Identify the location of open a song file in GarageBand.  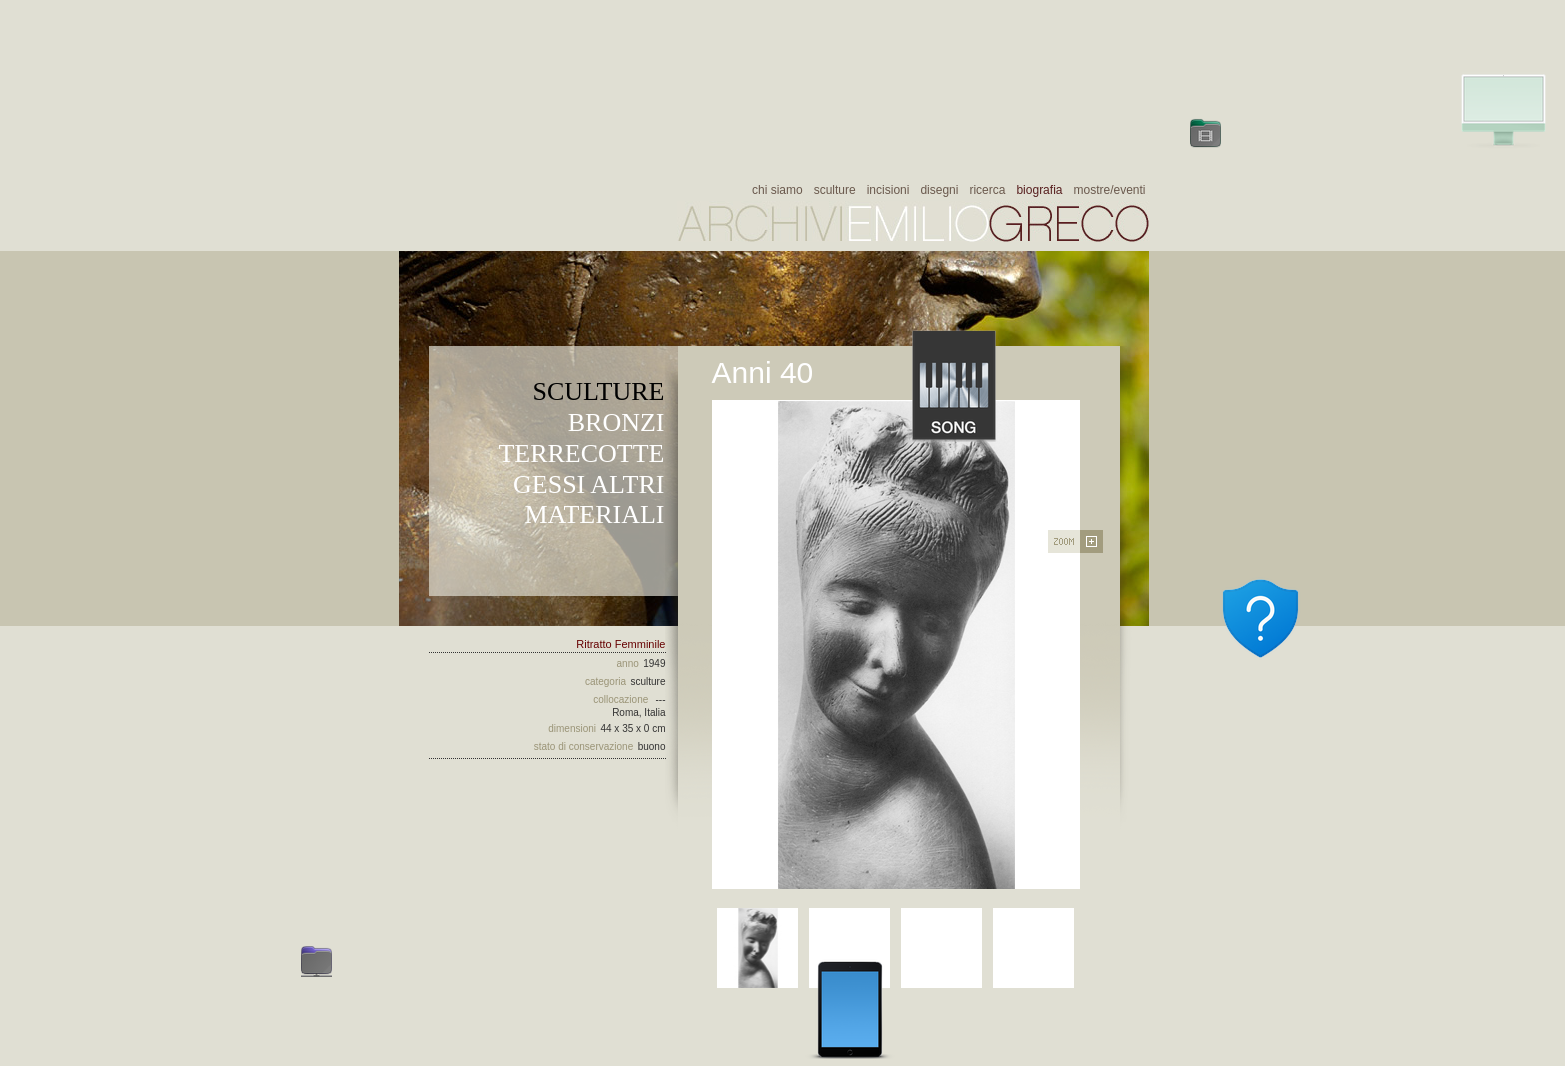
(954, 388).